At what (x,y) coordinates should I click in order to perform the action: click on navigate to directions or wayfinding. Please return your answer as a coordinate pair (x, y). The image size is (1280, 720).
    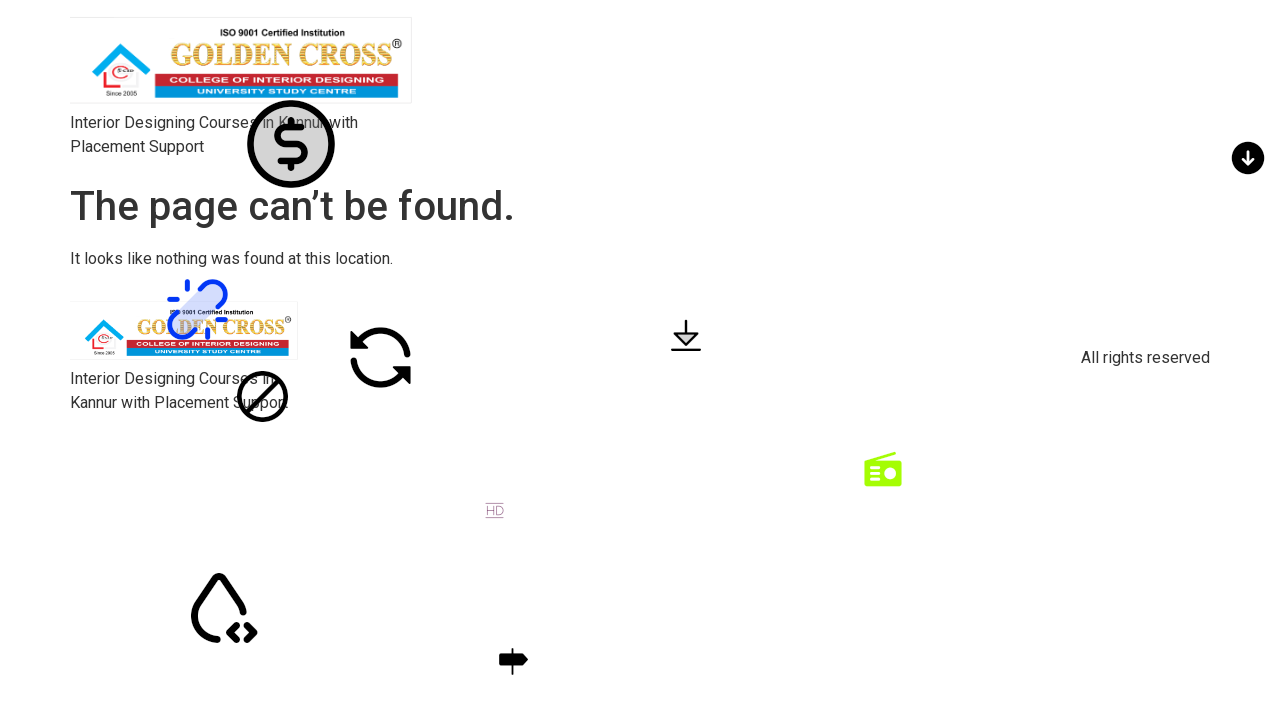
    Looking at the image, I should click on (512, 661).